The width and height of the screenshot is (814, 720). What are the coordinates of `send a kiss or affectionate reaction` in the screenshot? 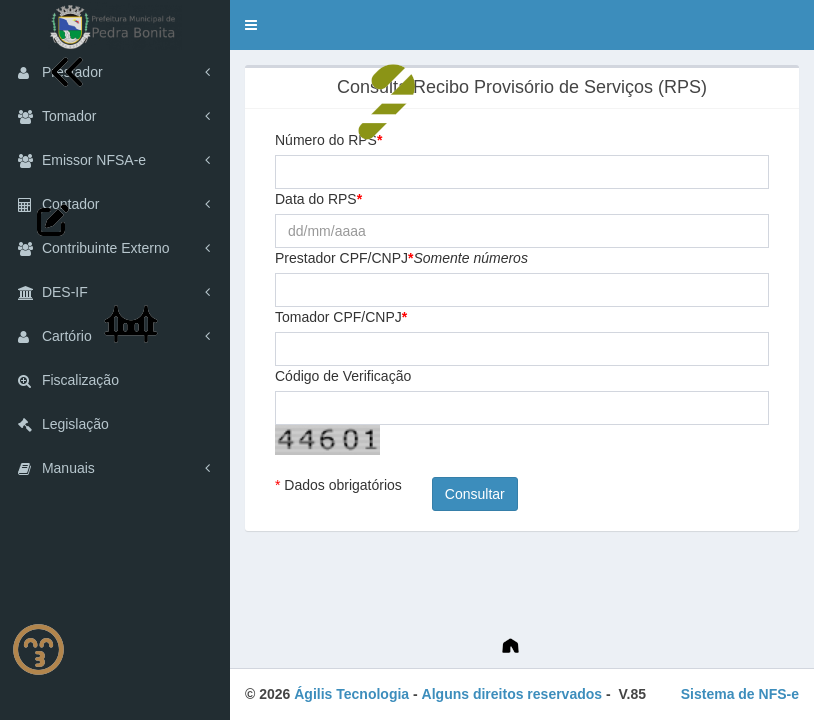 It's located at (38, 649).